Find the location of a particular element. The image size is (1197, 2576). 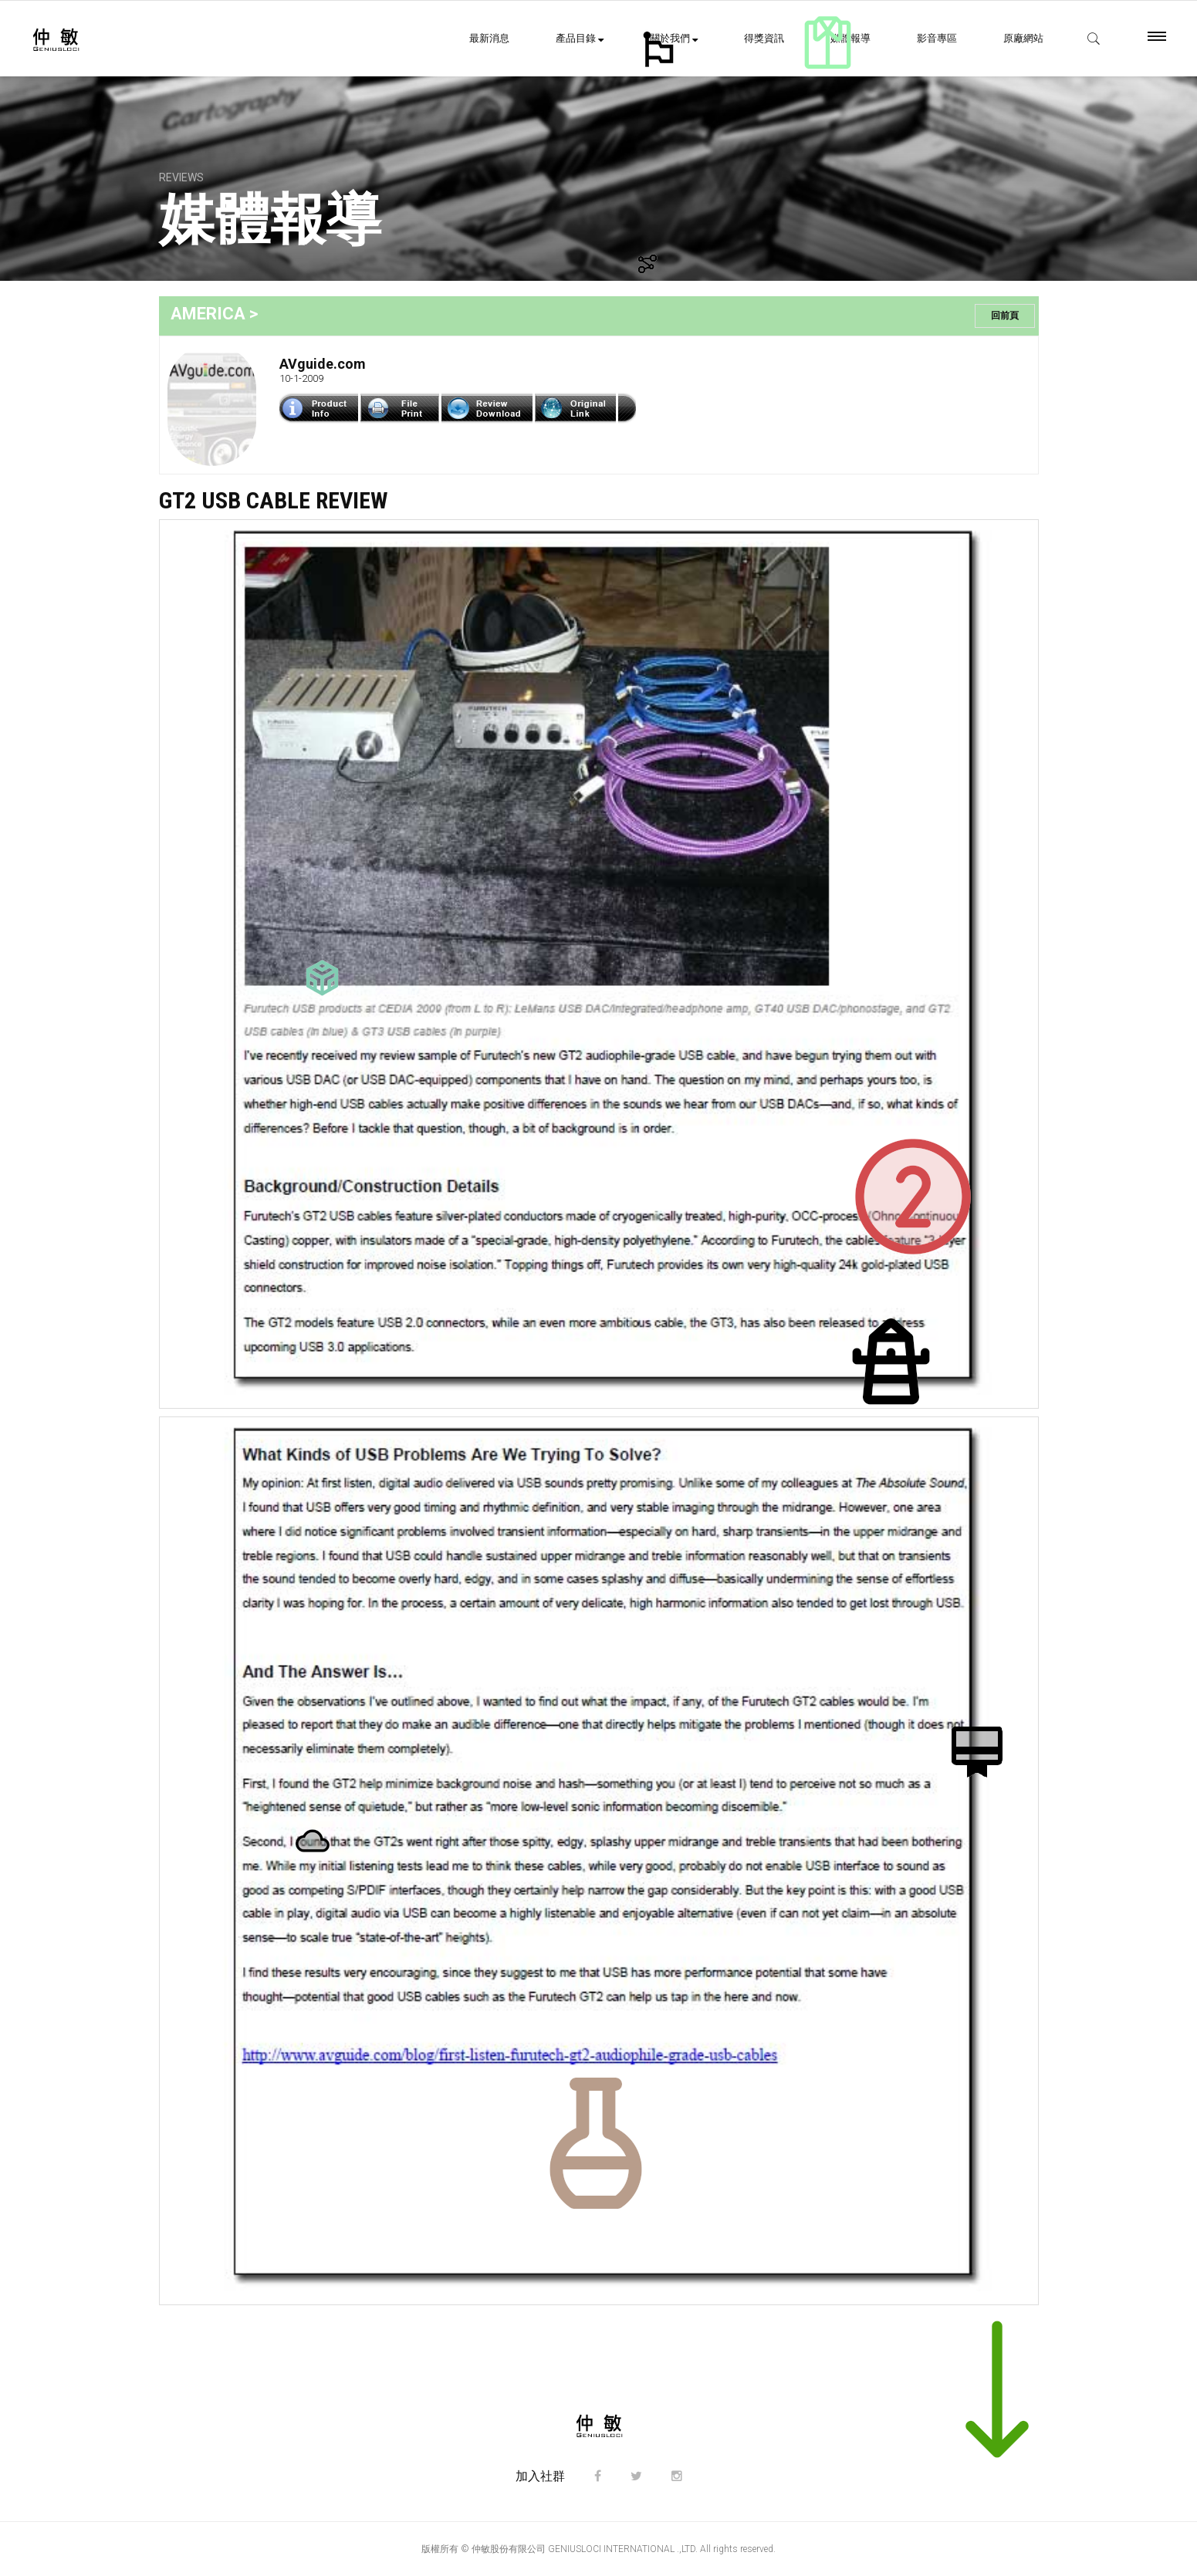

indicates step two in a multi-step process is located at coordinates (913, 1197).